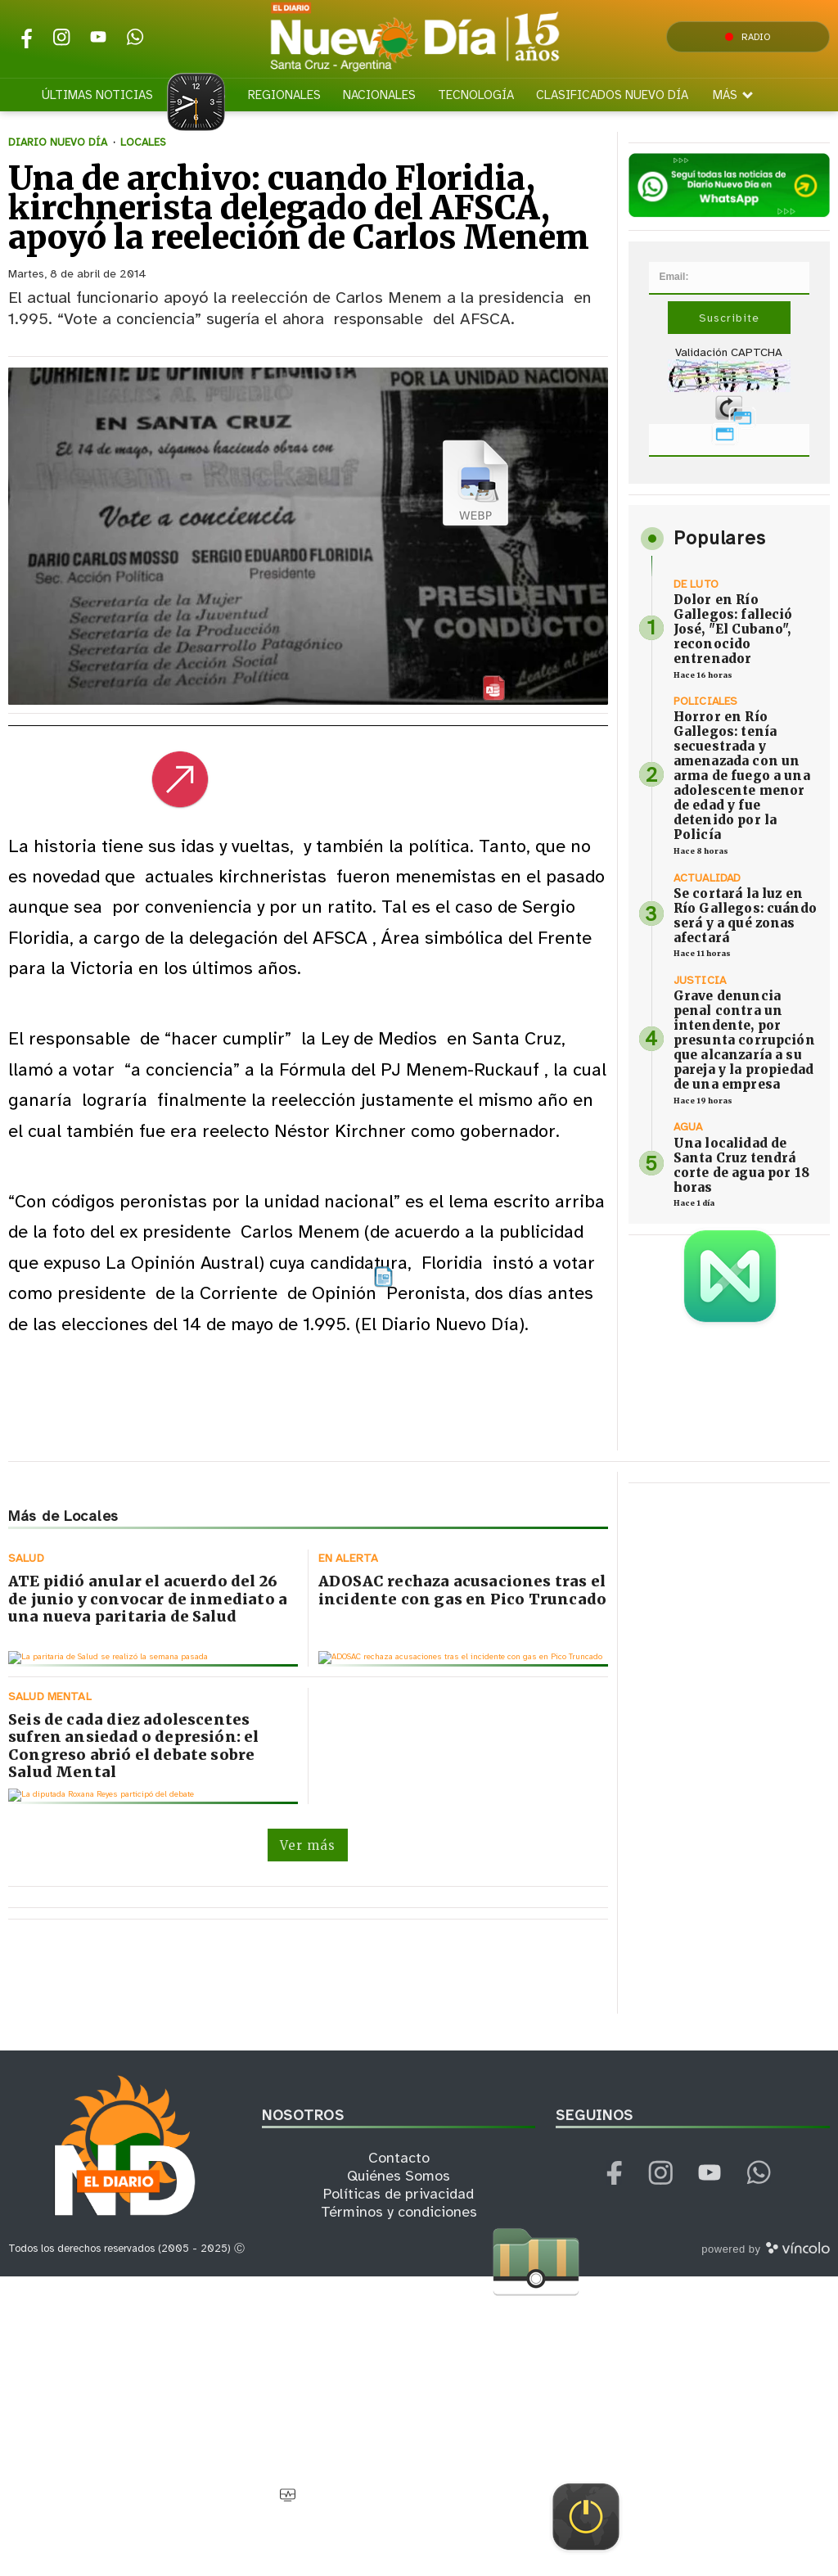  I want to click on indicates a symbolic link or shortcut to another file, so click(180, 779).